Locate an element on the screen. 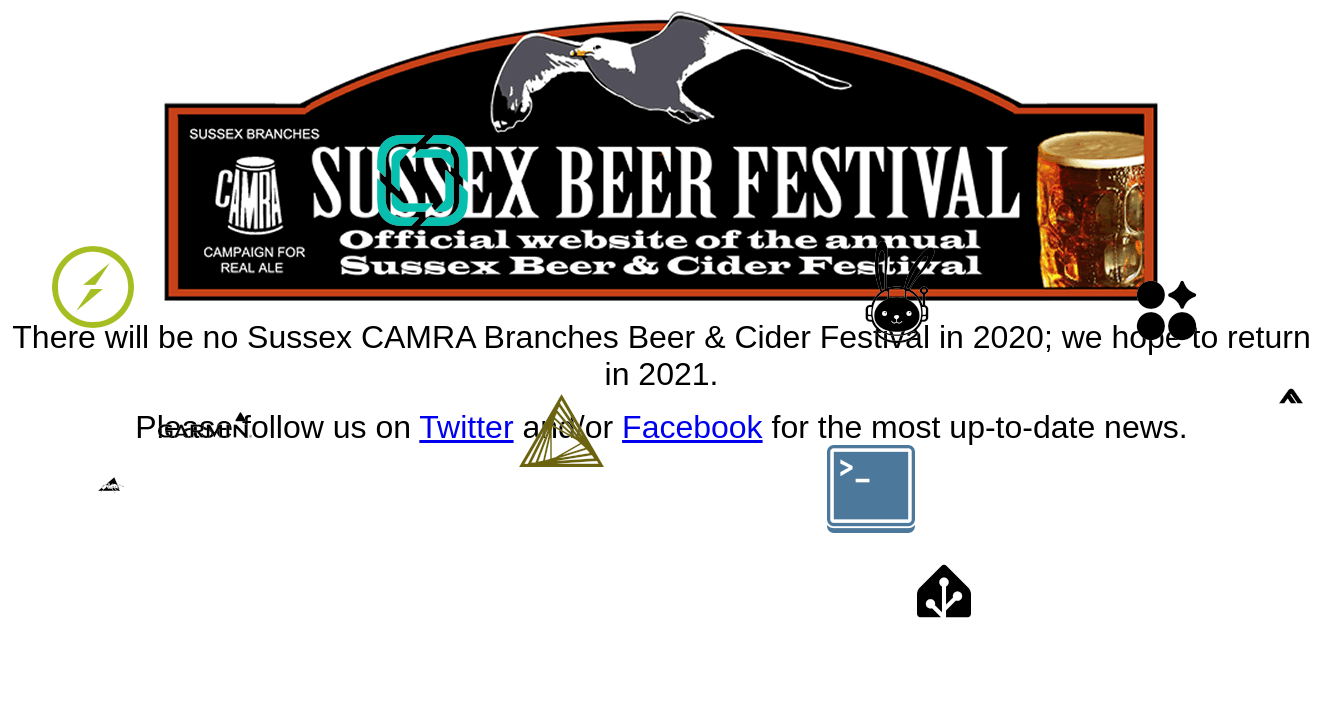 The width and height of the screenshot is (1323, 720). open Home Assistant app is located at coordinates (944, 591).